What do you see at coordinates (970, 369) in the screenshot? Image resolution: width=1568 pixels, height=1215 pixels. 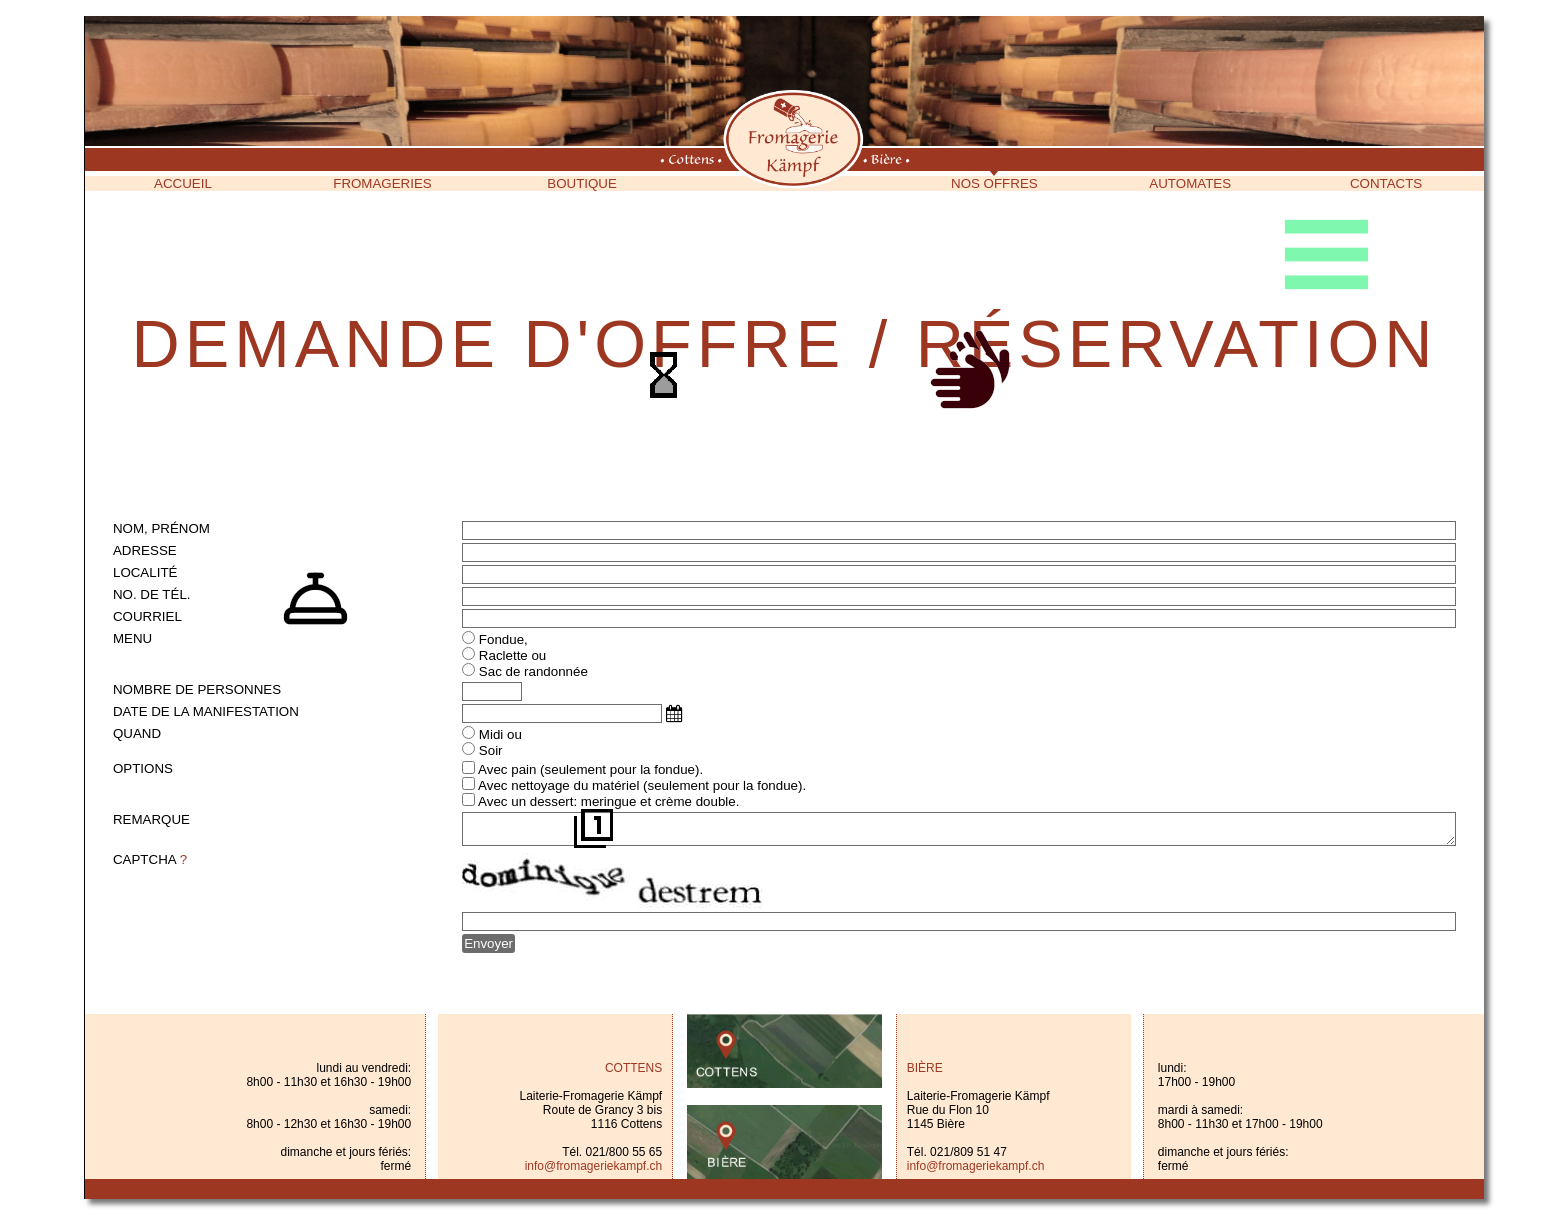 I see `access sign language interpretation options` at bounding box center [970, 369].